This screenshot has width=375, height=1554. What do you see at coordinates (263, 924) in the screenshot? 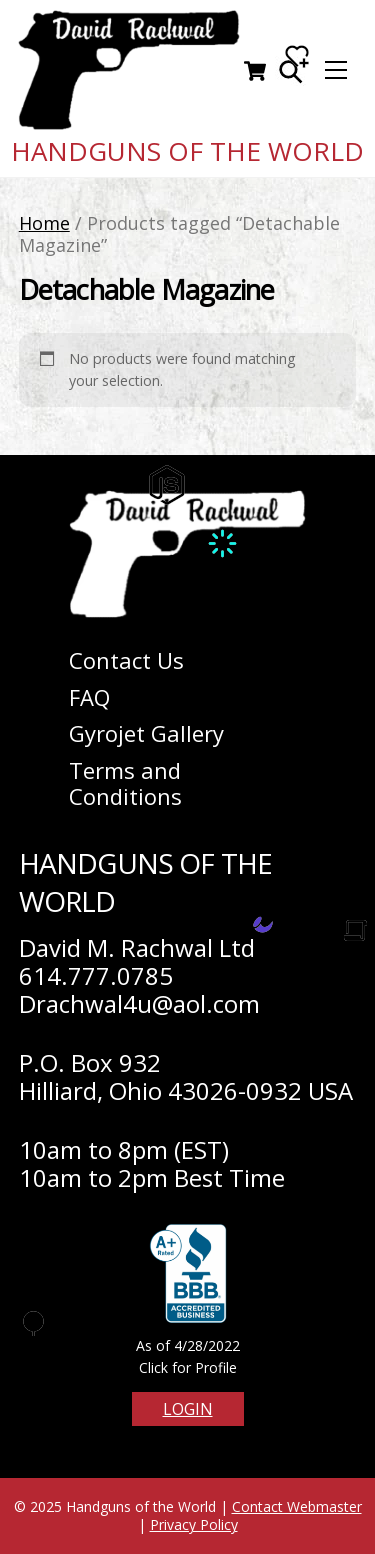
I see `affiliatetheme brand logo` at bounding box center [263, 924].